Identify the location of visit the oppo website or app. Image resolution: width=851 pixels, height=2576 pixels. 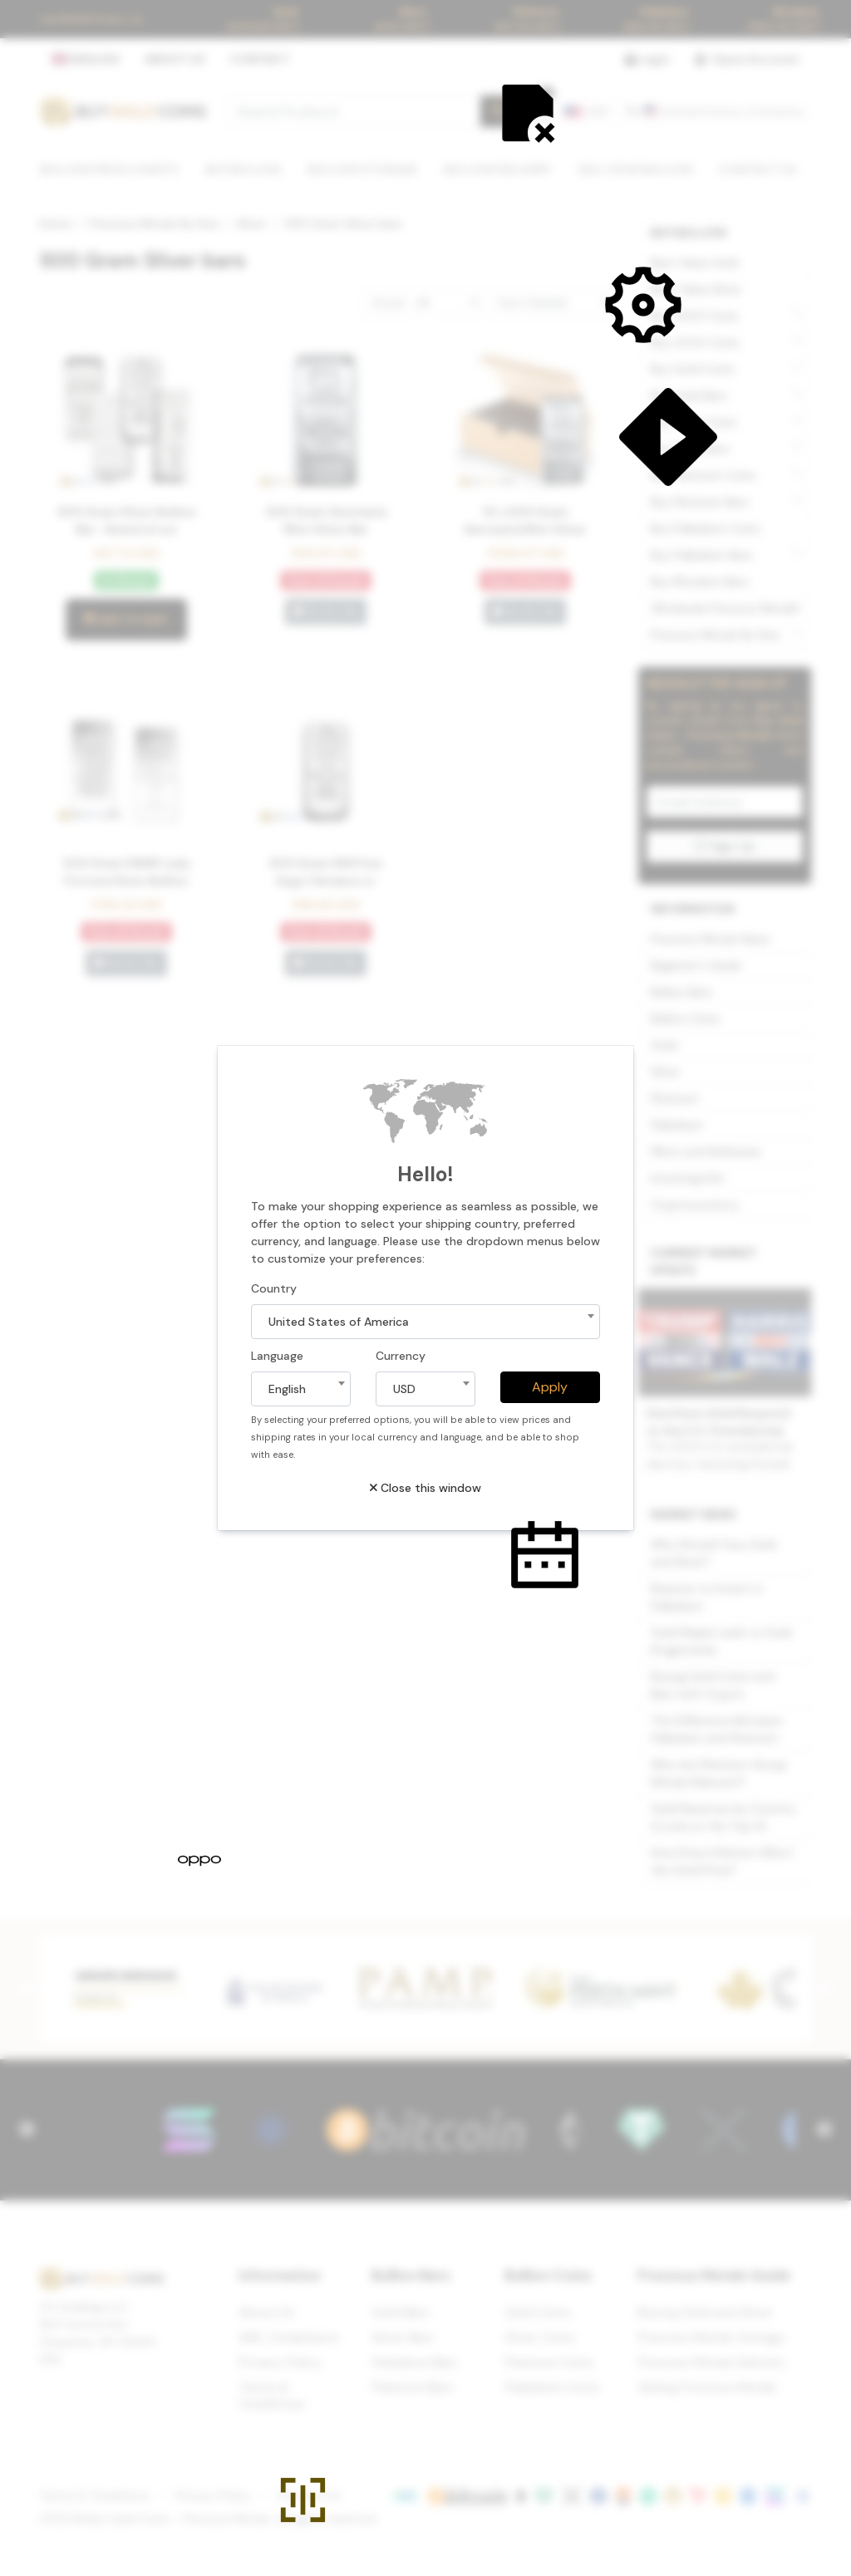
(199, 1861).